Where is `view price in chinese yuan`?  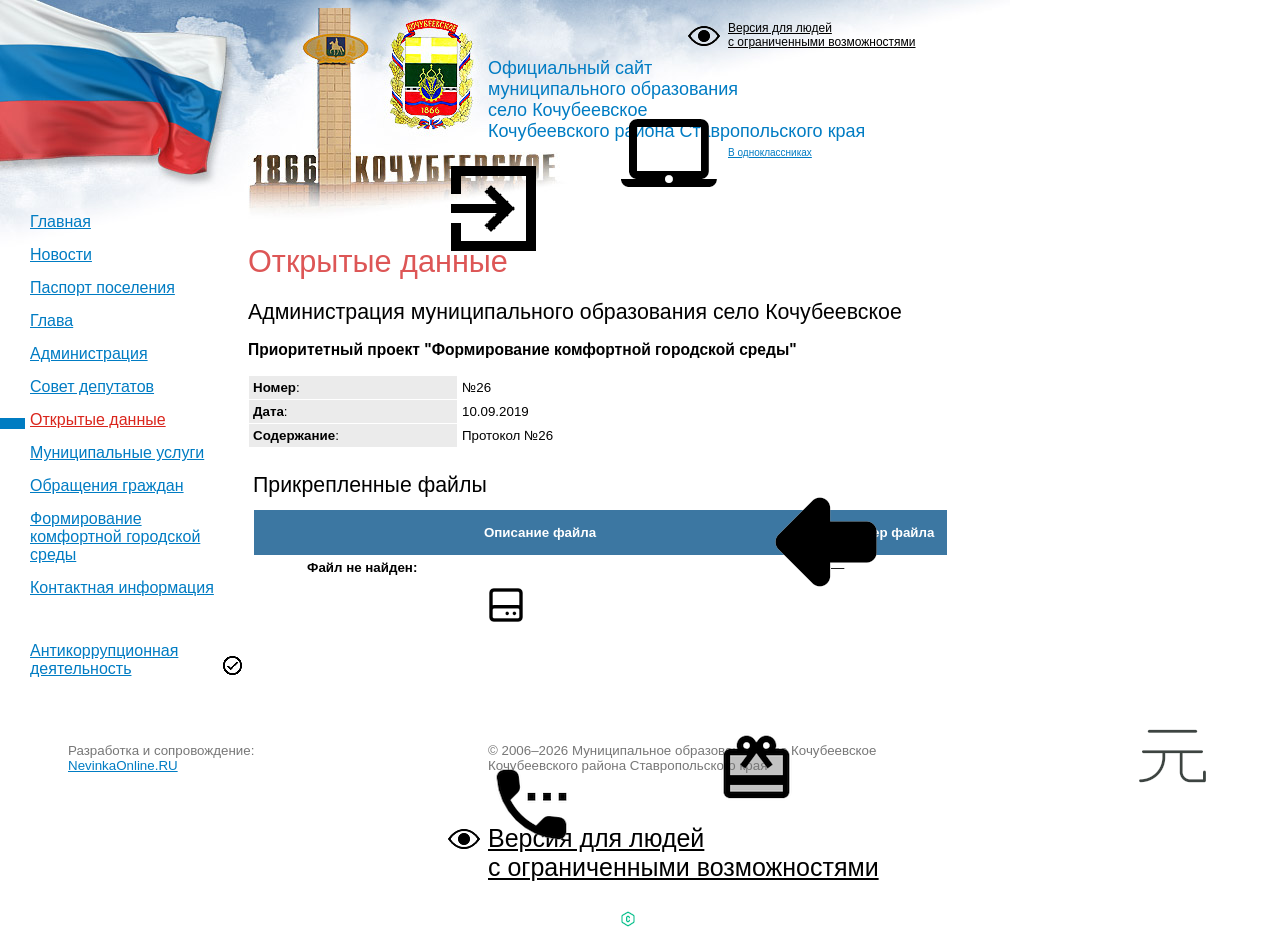
view price in chinese yuan is located at coordinates (1172, 757).